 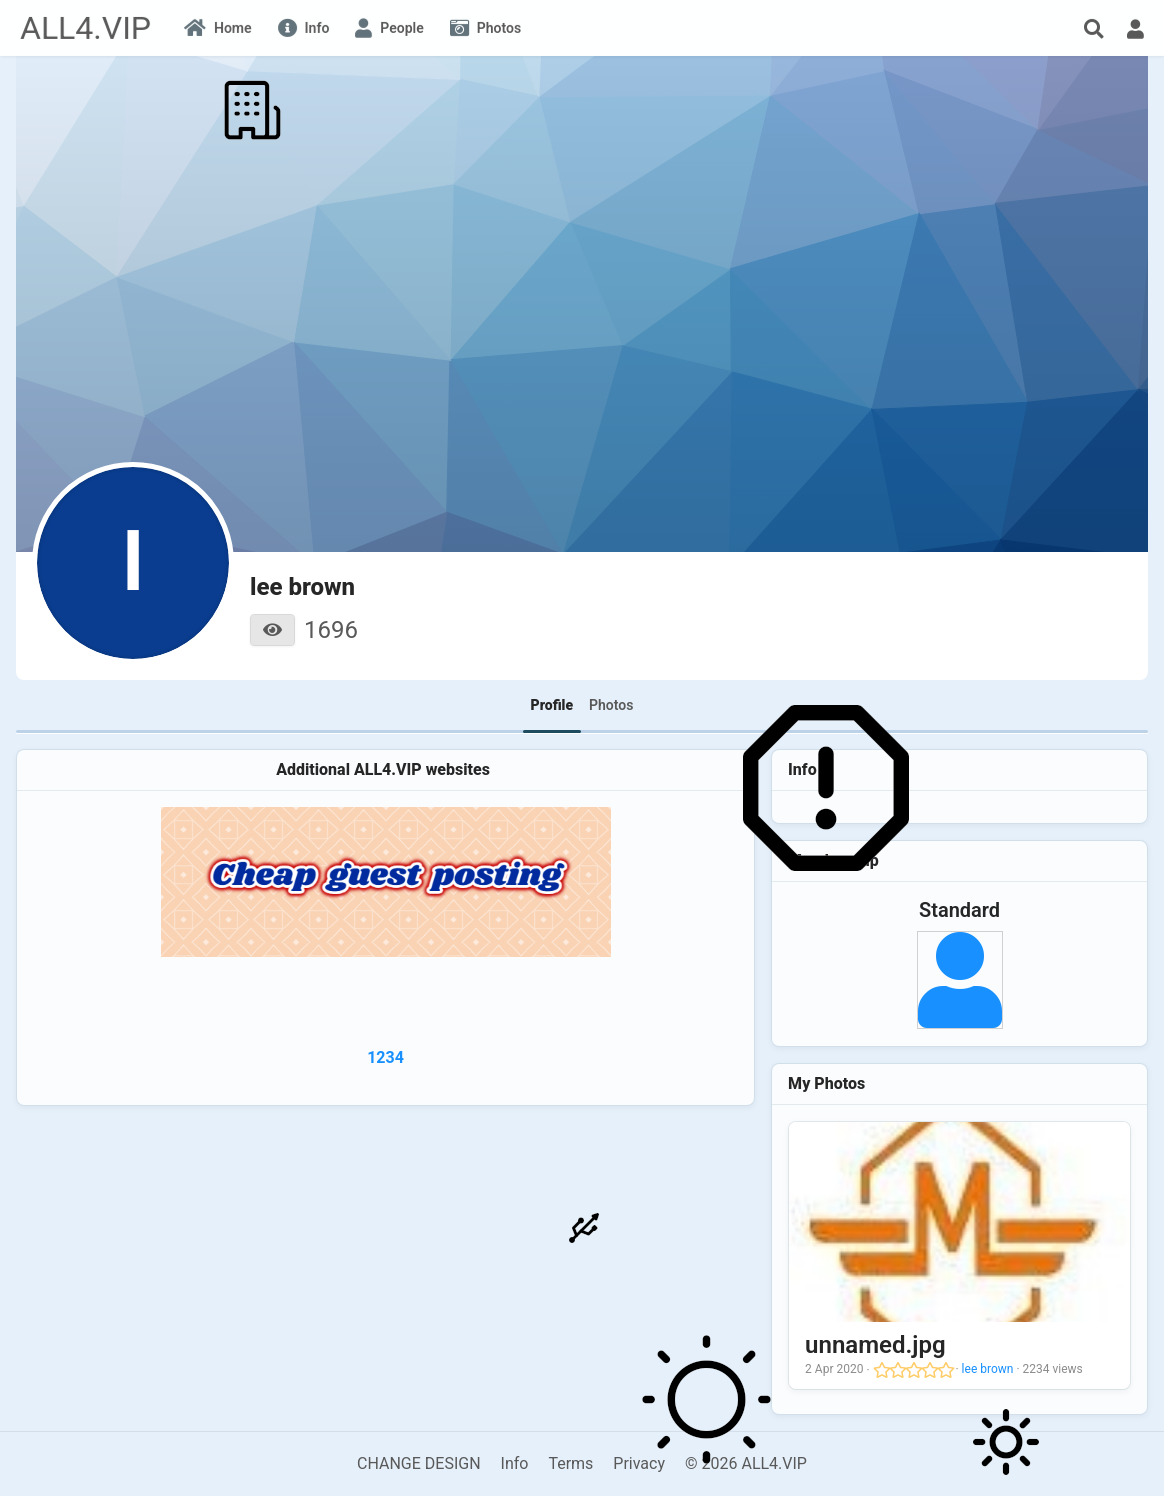 I want to click on stop or halt current action, so click(x=826, y=788).